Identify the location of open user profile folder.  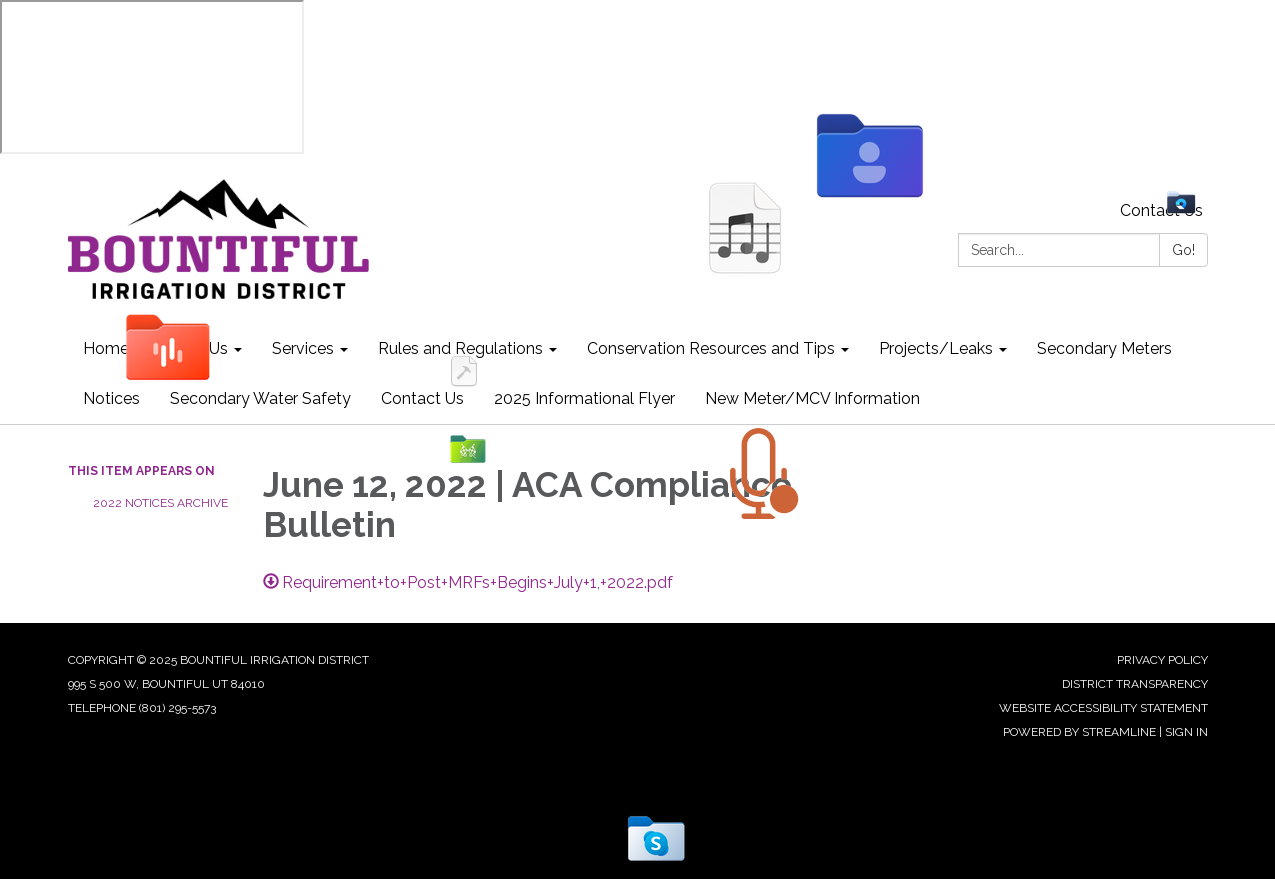
(869, 158).